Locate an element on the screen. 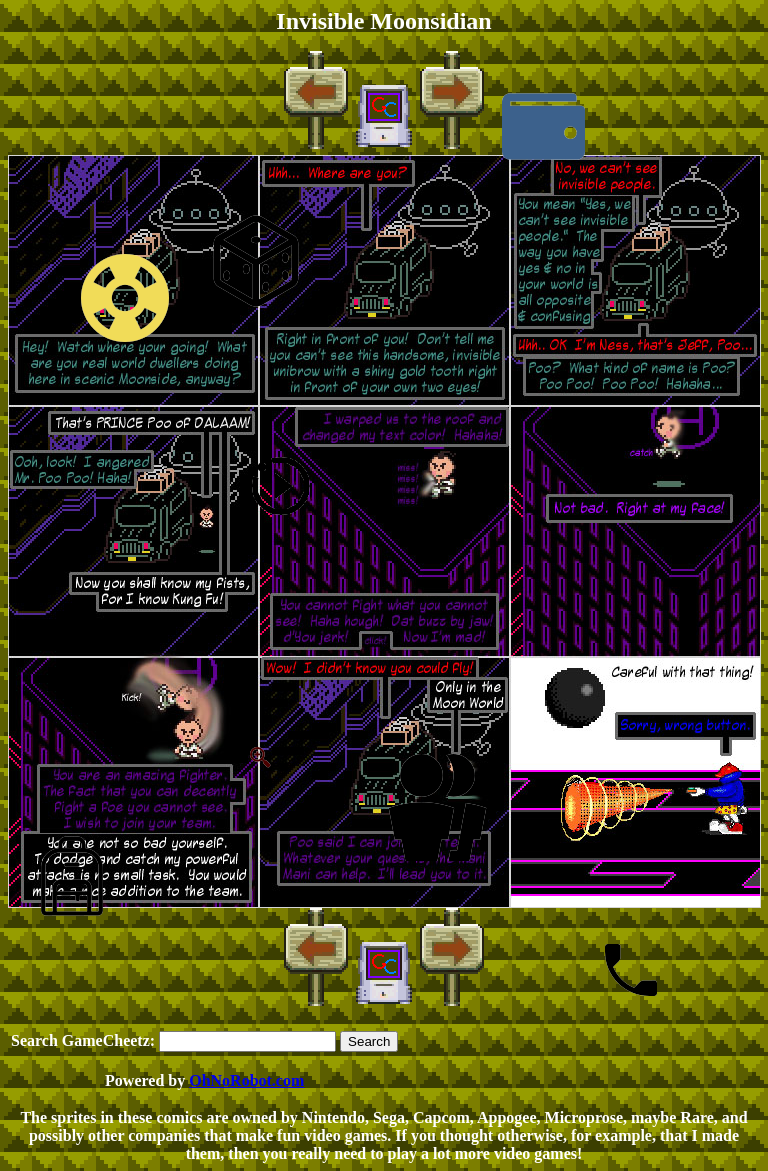 Image resolution: width=768 pixels, height=1171 pixels. make a phone call is located at coordinates (631, 970).